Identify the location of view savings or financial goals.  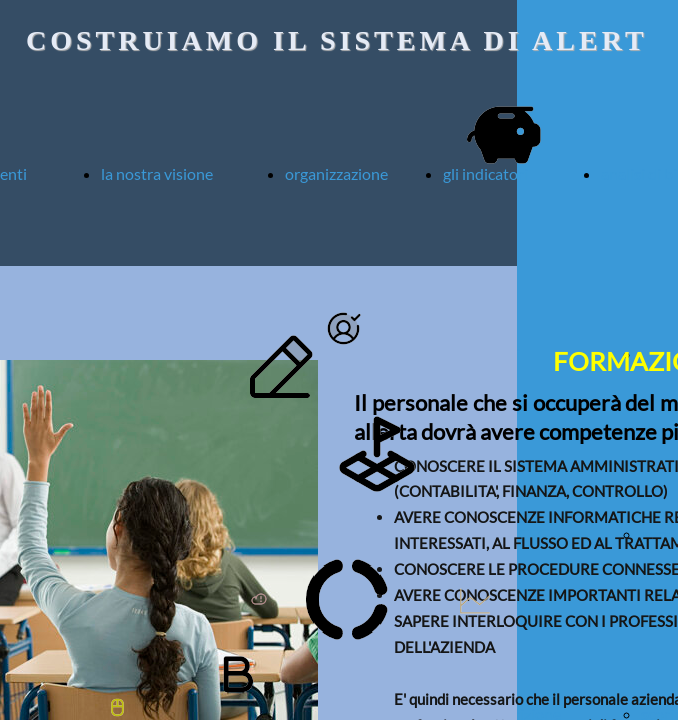
(505, 135).